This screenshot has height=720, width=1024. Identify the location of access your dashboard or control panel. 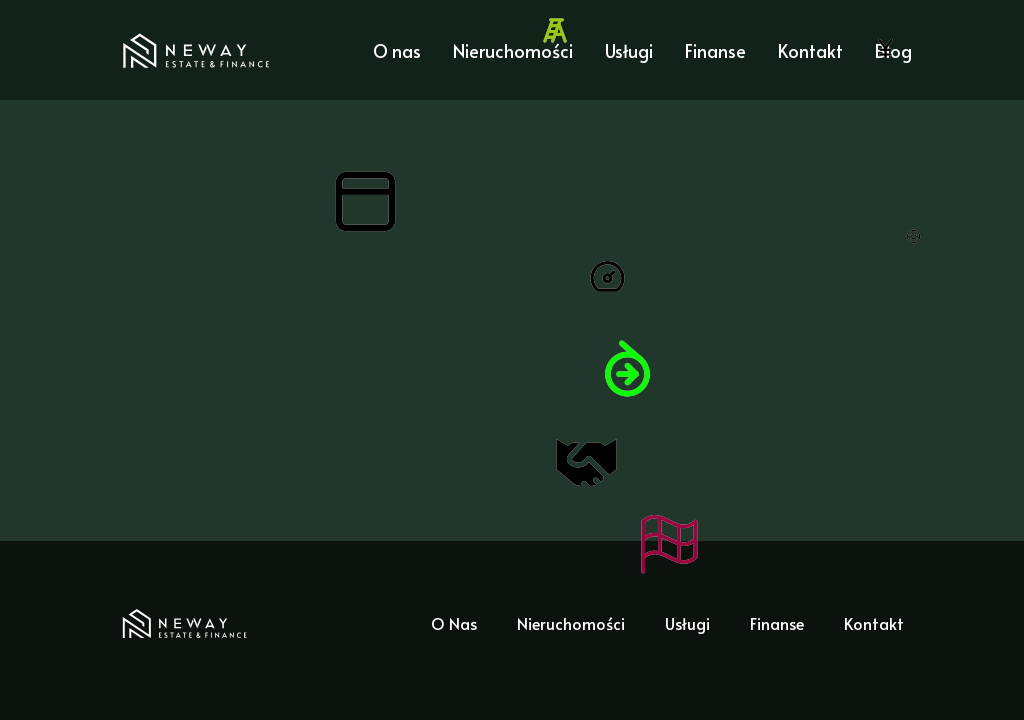
(607, 276).